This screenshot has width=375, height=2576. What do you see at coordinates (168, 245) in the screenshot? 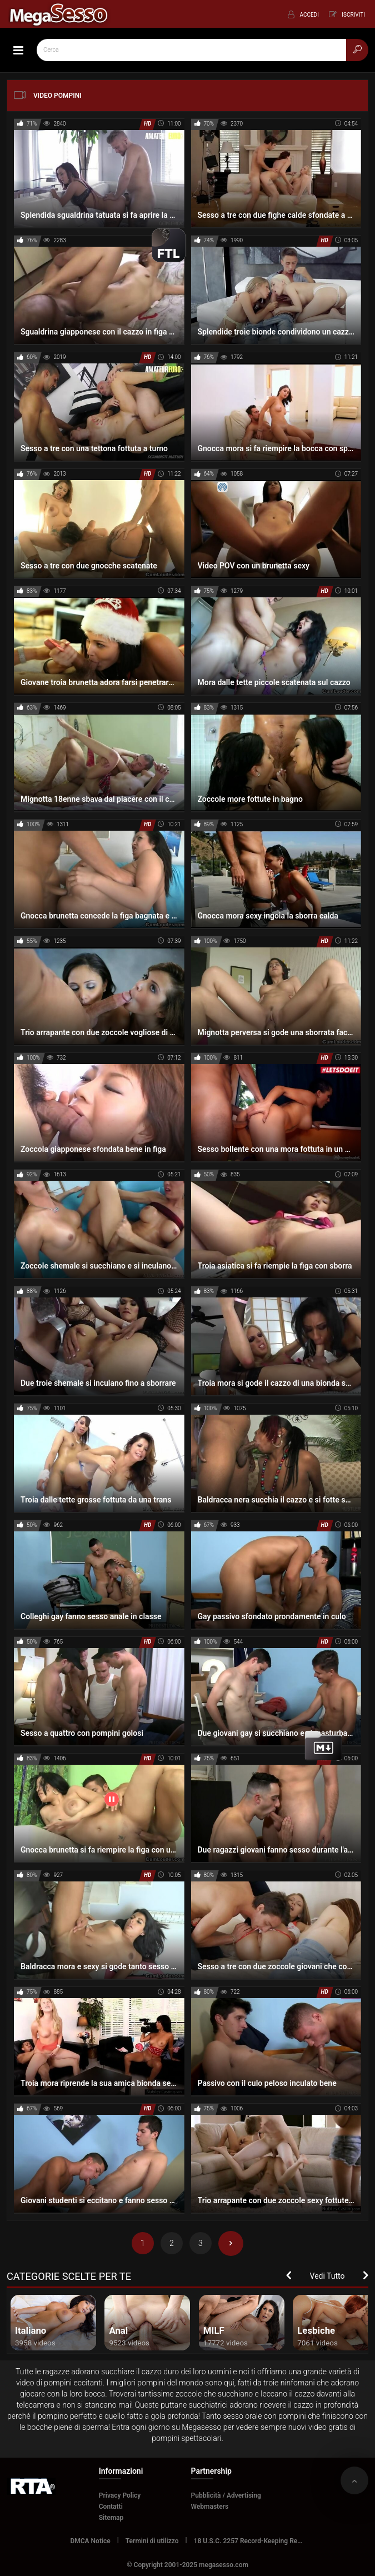
I see `launch FTL: Faster Than Light game` at bounding box center [168, 245].